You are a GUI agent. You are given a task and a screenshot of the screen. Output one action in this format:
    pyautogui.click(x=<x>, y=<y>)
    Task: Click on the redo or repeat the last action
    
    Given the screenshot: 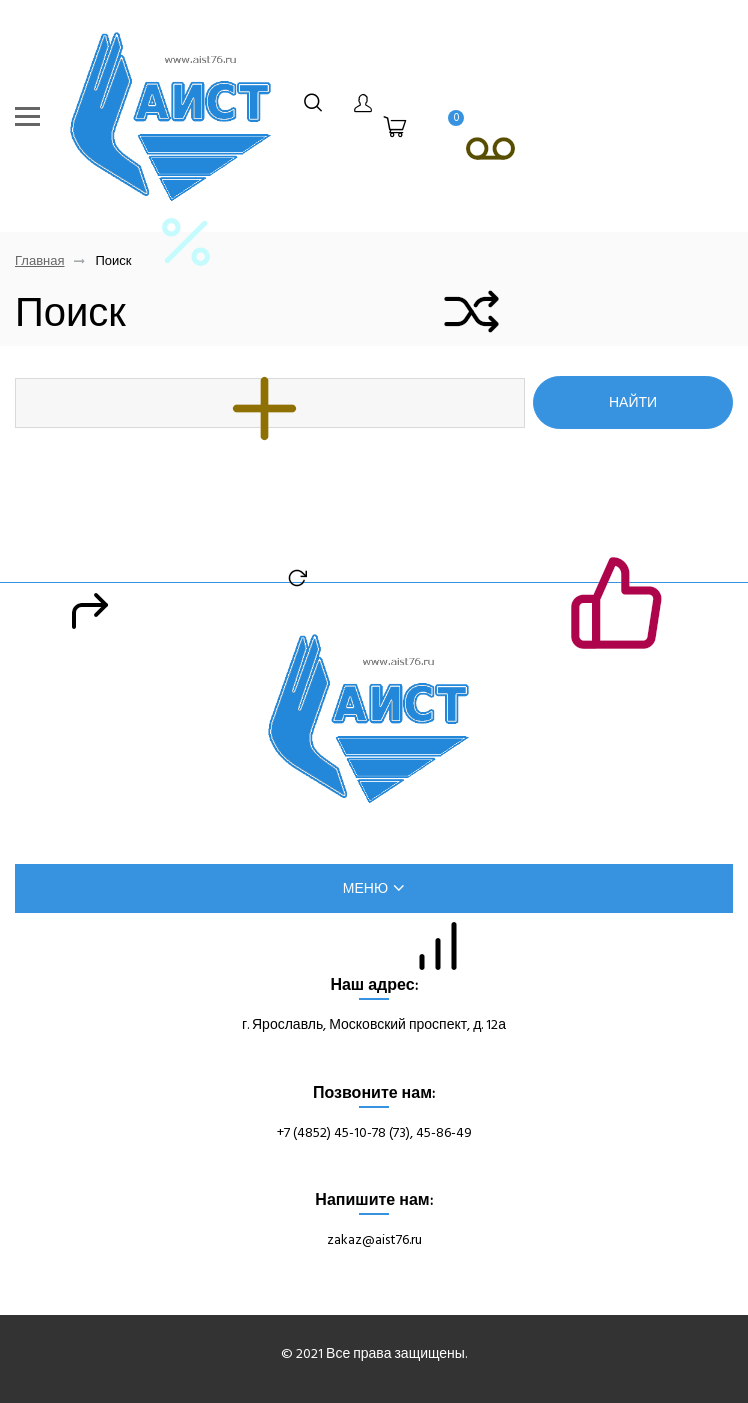 What is the action you would take?
    pyautogui.click(x=297, y=578)
    